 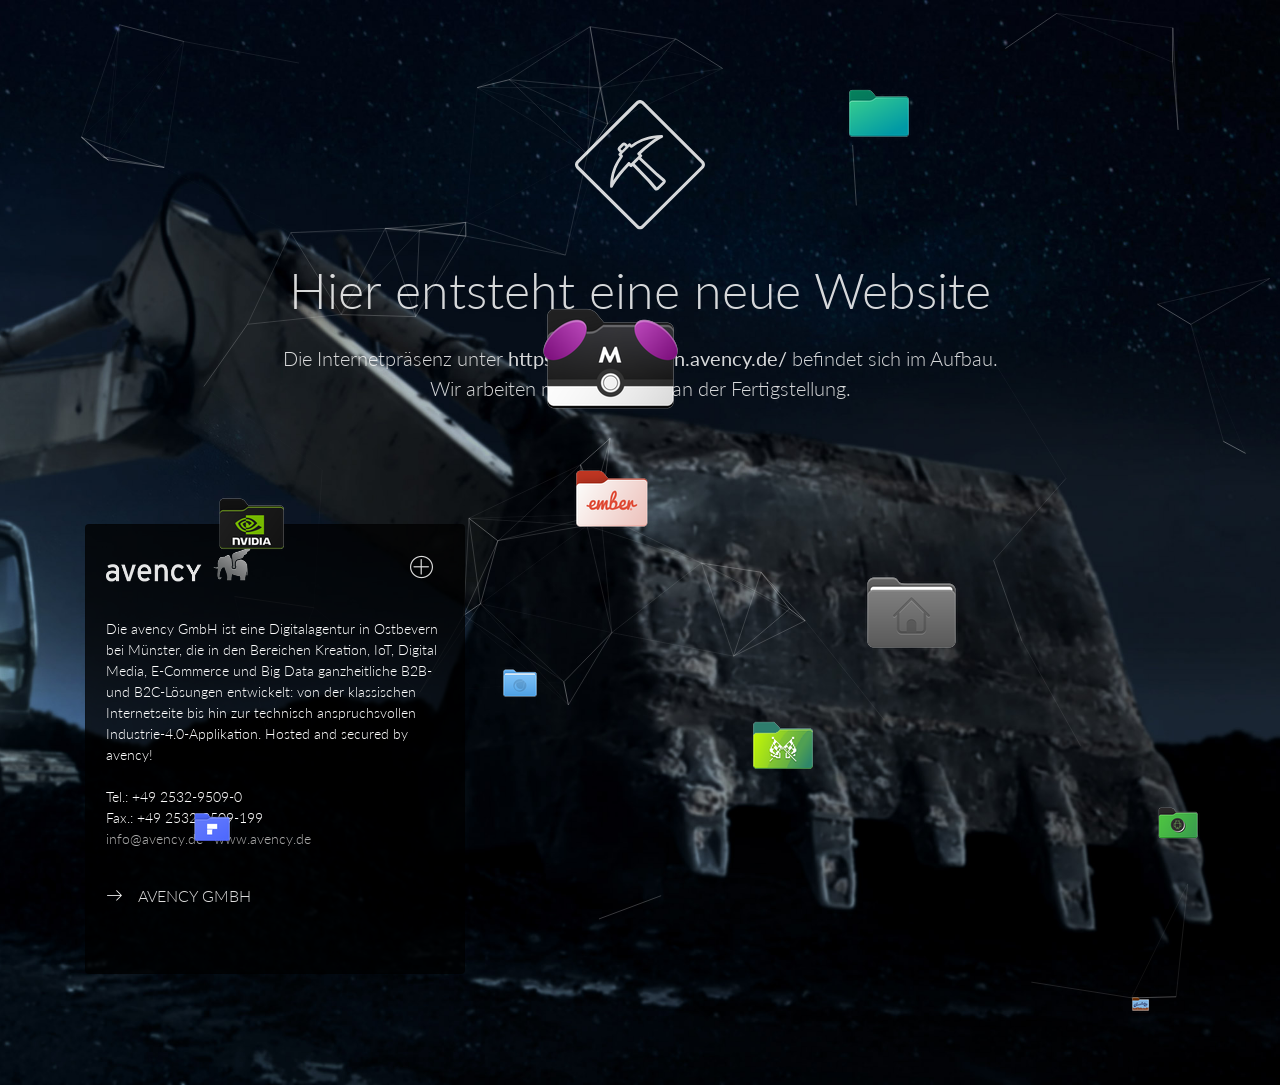 What do you see at coordinates (1178, 824) in the screenshot?
I see `open android oreo system files folder` at bounding box center [1178, 824].